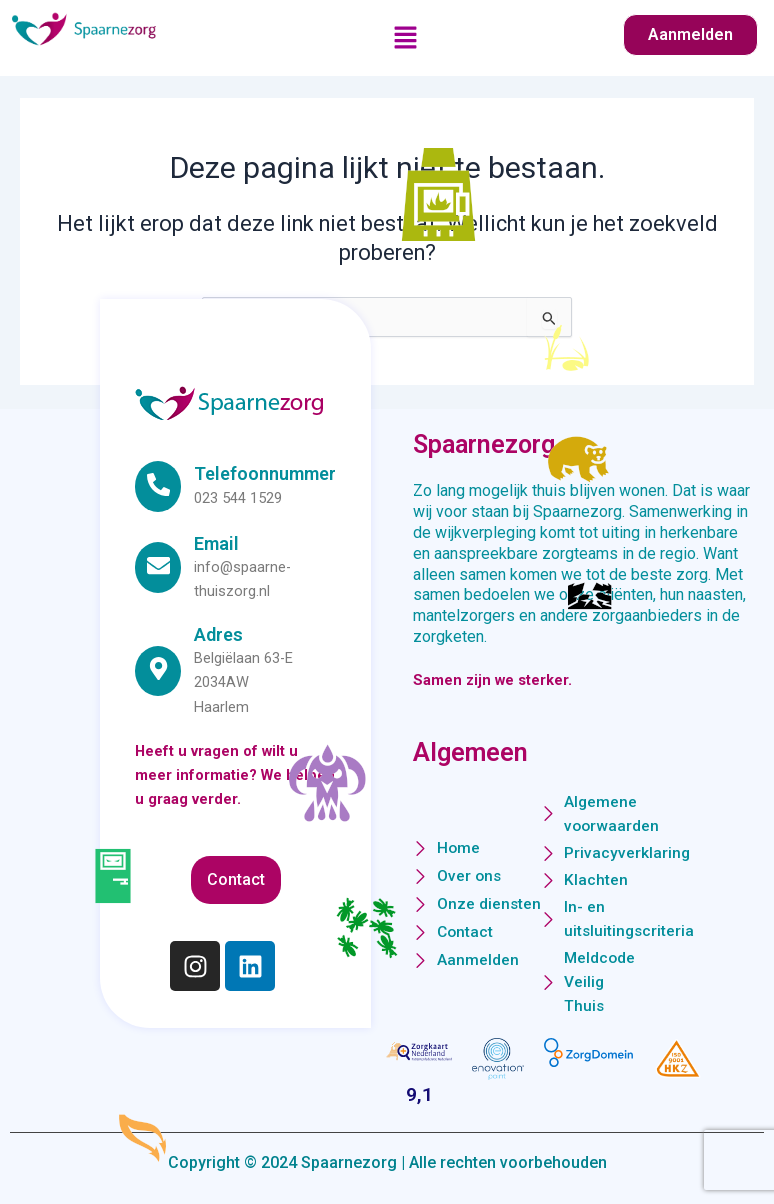 The height and width of the screenshot is (1204, 774). Describe the element at coordinates (327, 783) in the screenshot. I see `diablo or demon-themed game mode` at that location.